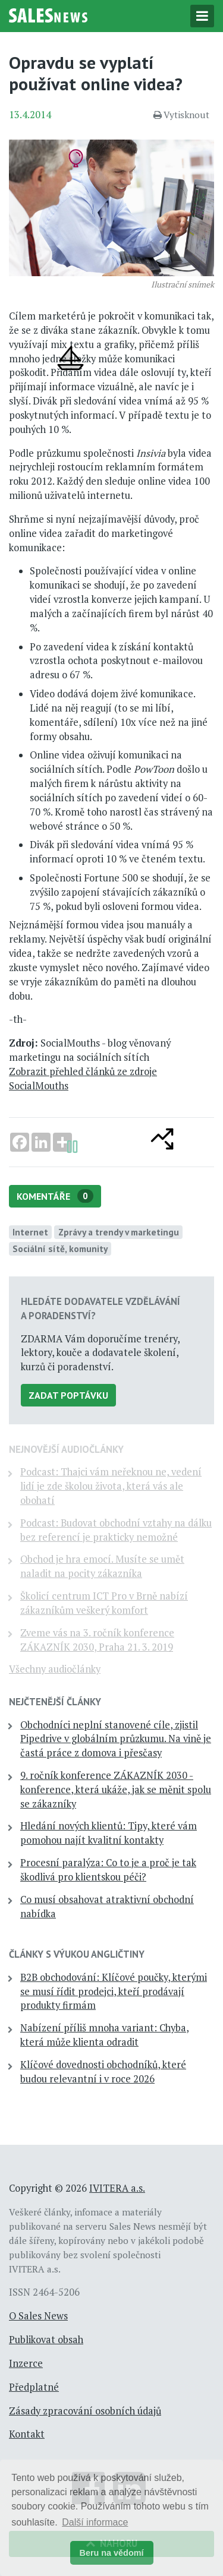 The height and width of the screenshot is (2576, 223). What do you see at coordinates (70, 359) in the screenshot?
I see `access sailing or boating features` at bounding box center [70, 359].